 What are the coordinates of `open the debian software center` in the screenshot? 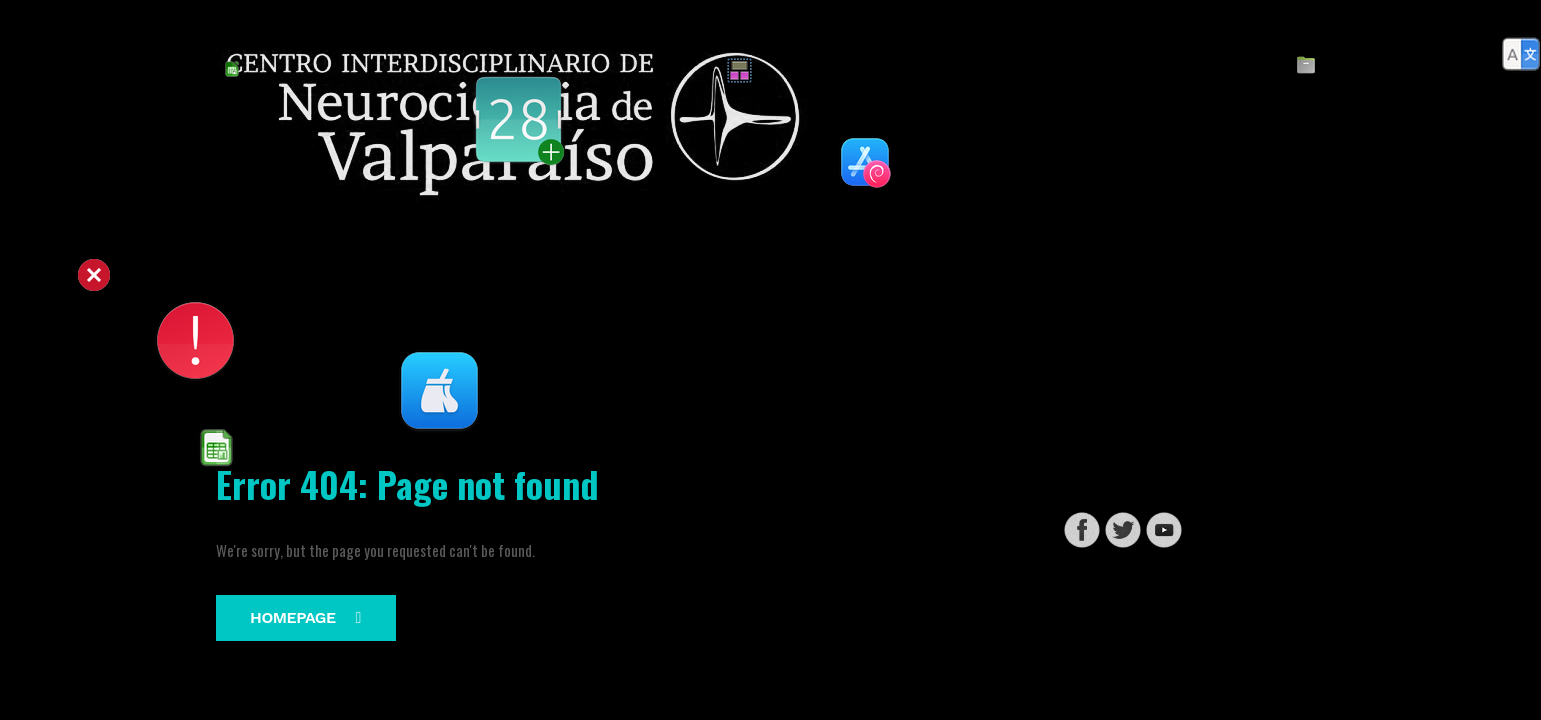 It's located at (865, 162).